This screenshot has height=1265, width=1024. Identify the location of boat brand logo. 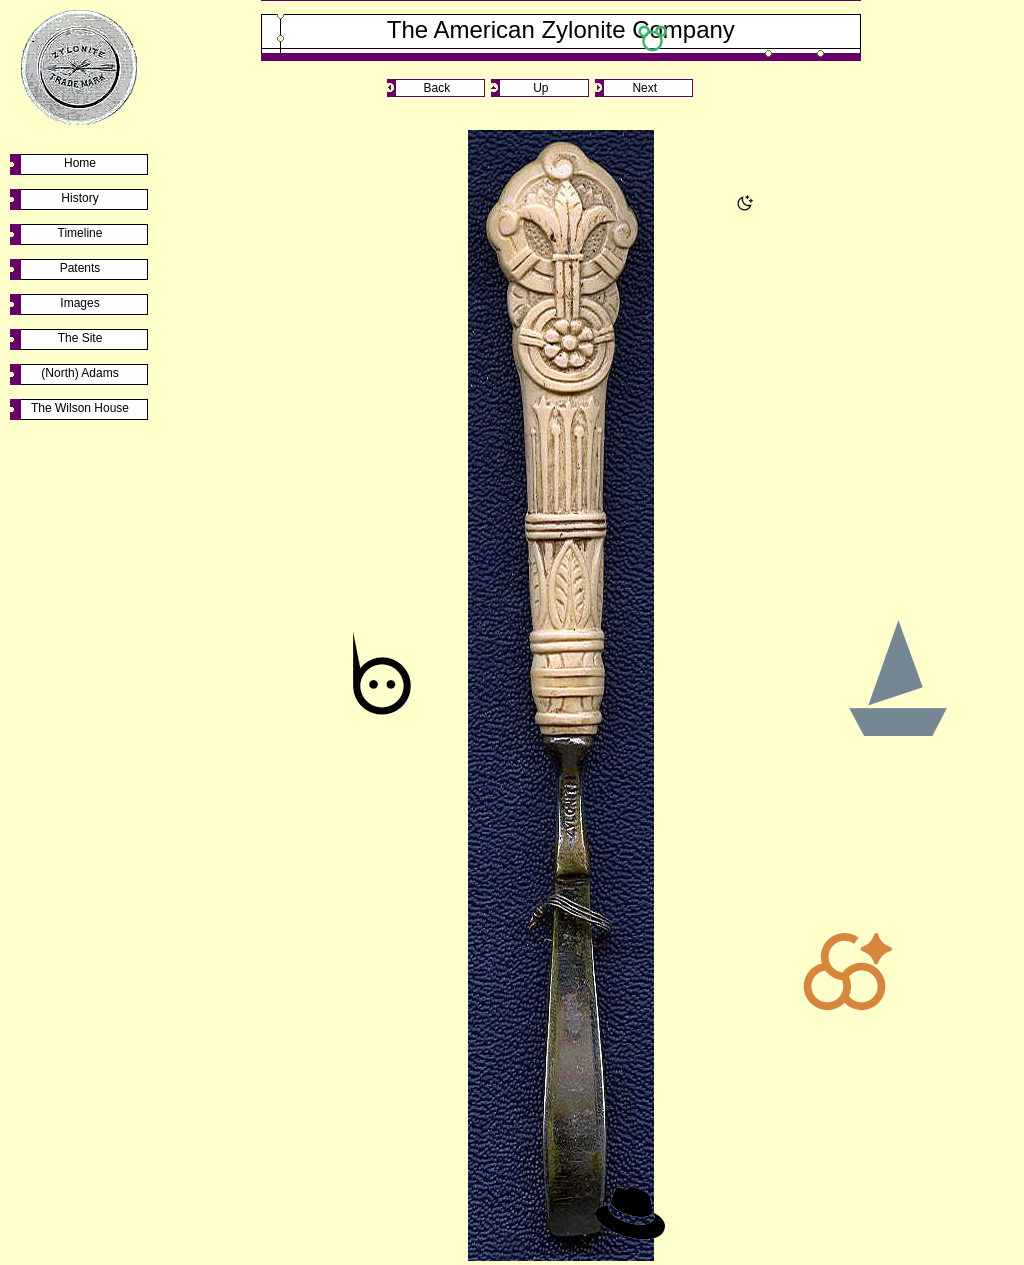
(898, 678).